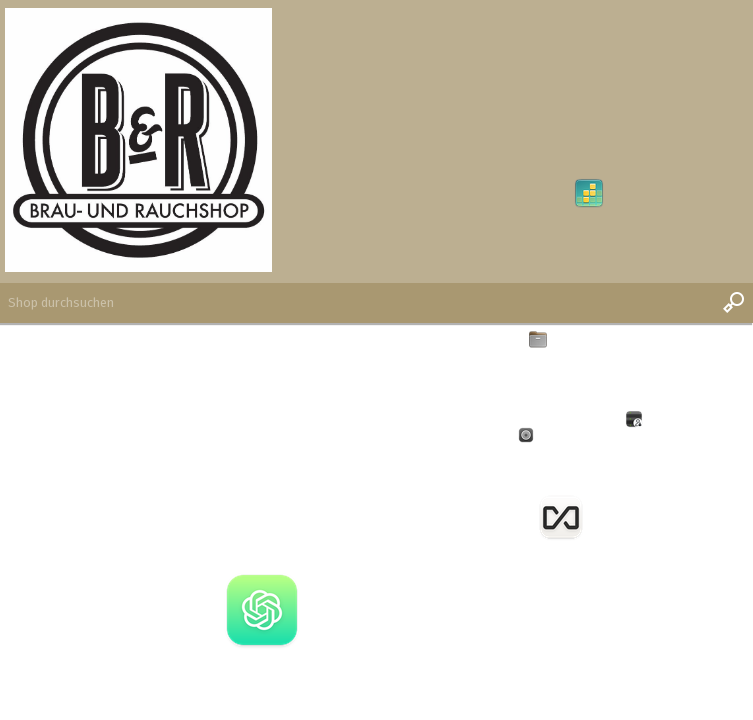 Image resolution: width=753 pixels, height=720 pixels. I want to click on launch quadrapassel tetris-style puzzle game, so click(589, 193).